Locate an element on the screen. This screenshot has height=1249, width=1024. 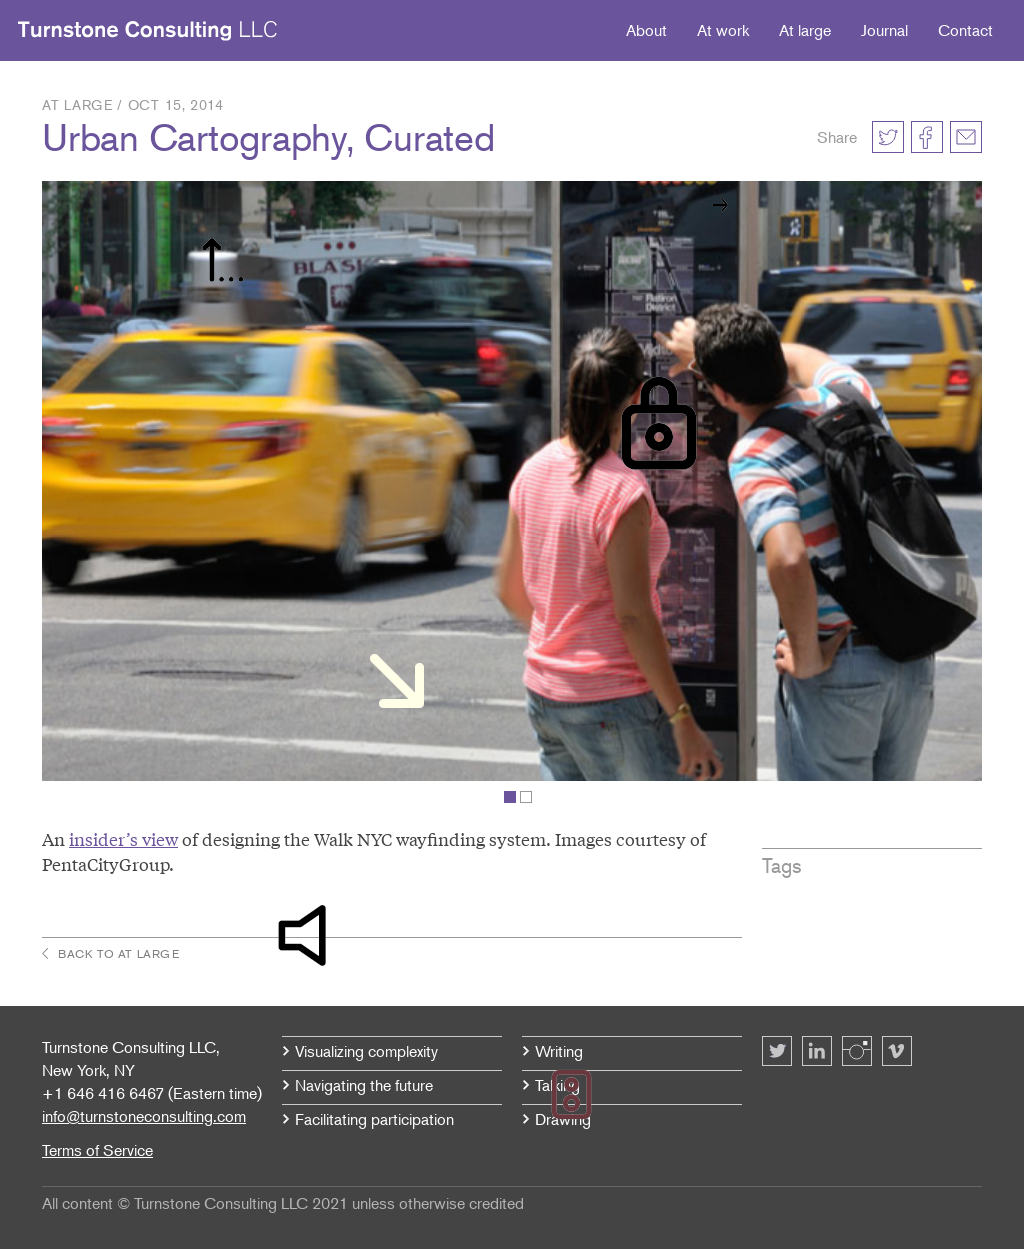
adjust audio or speaker settings is located at coordinates (571, 1094).